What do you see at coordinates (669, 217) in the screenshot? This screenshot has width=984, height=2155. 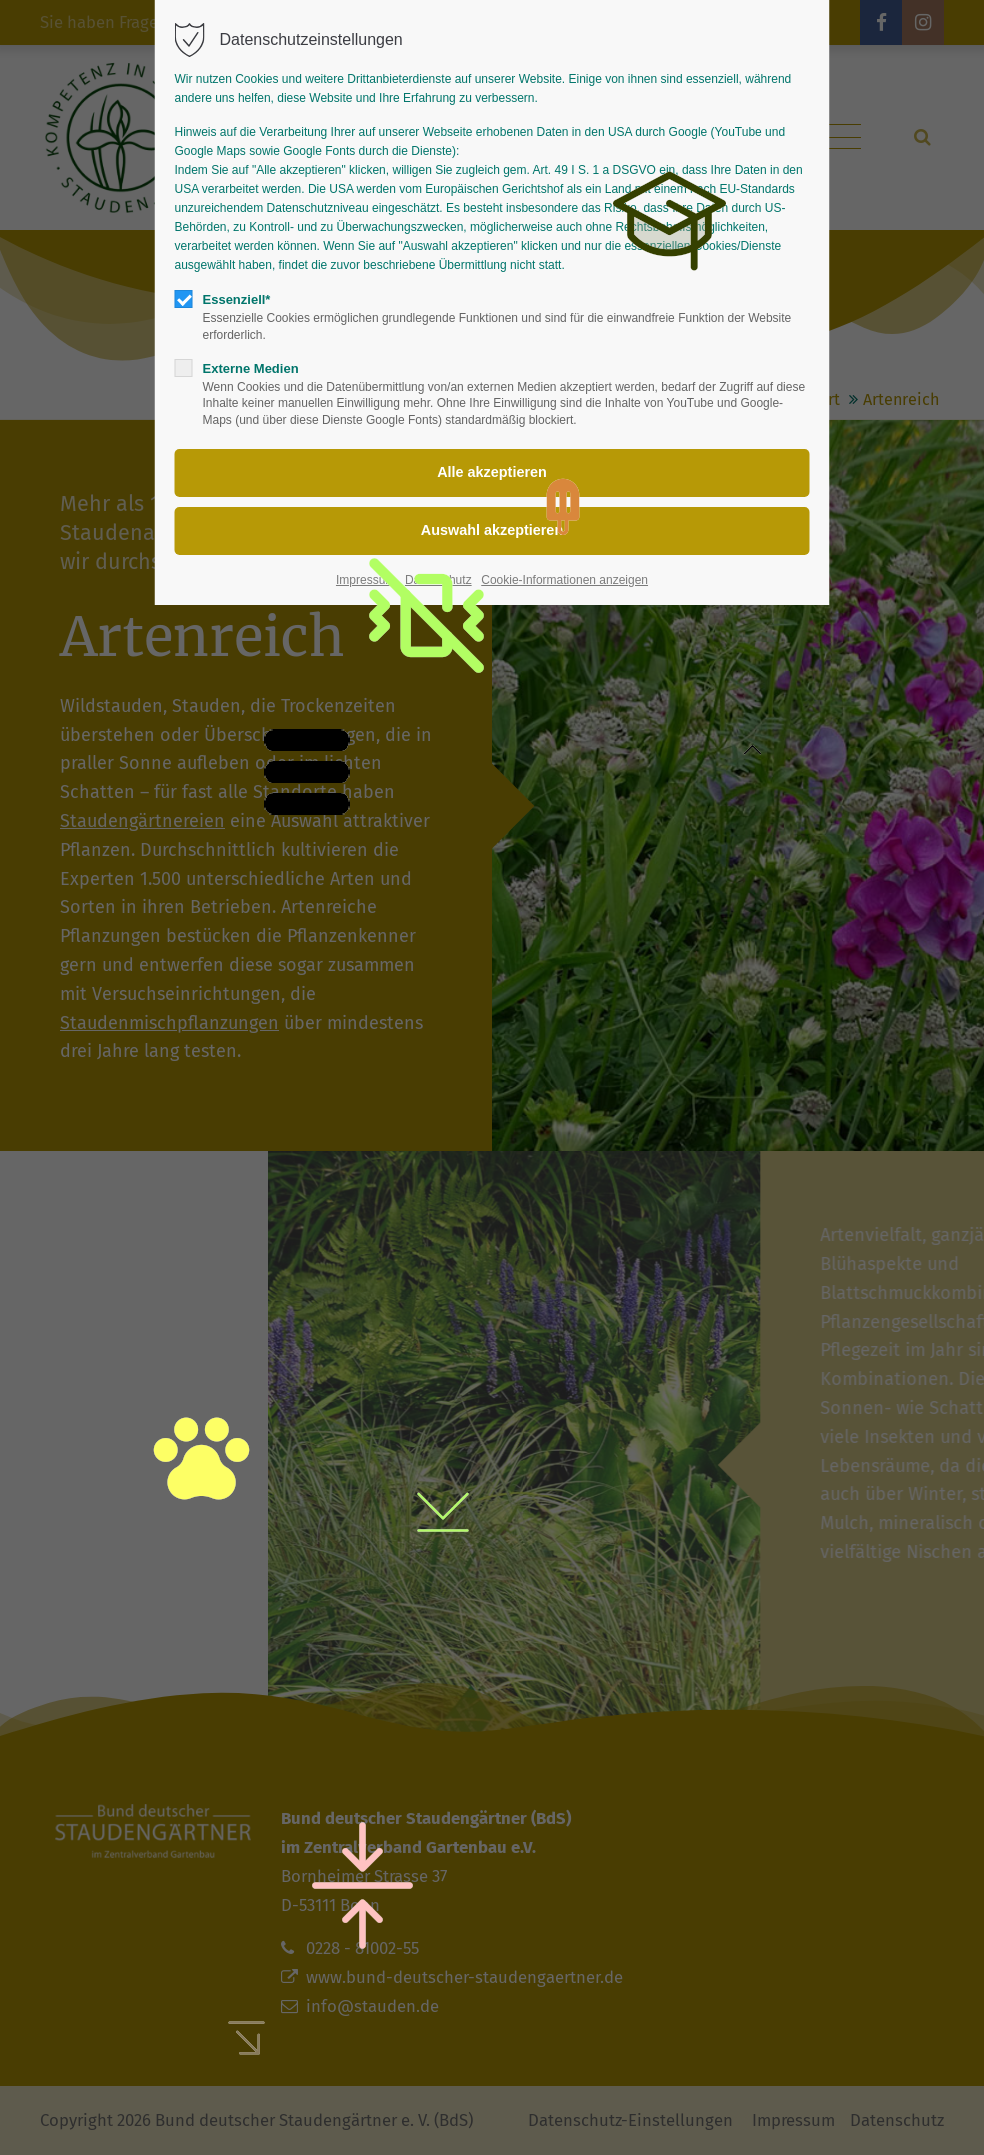 I see `access education or learning resources` at bounding box center [669, 217].